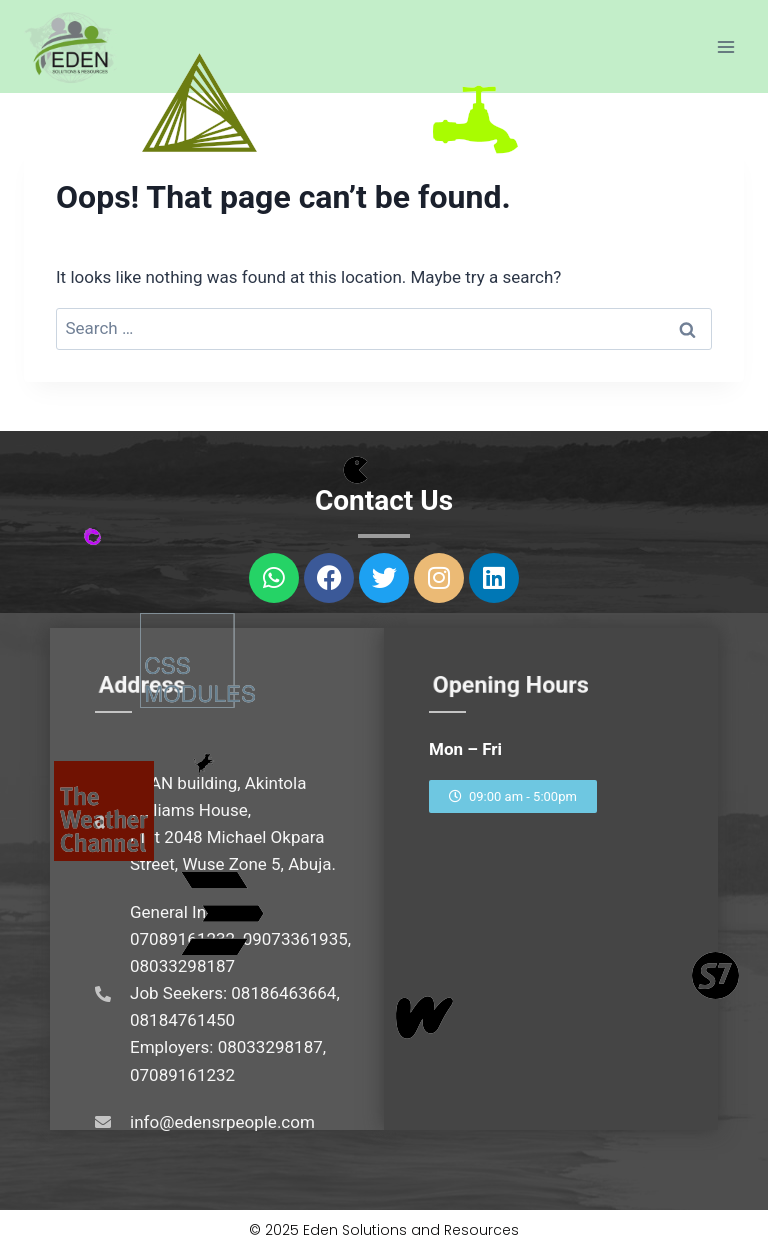  I want to click on CSS Modules library logo, so click(197, 660).